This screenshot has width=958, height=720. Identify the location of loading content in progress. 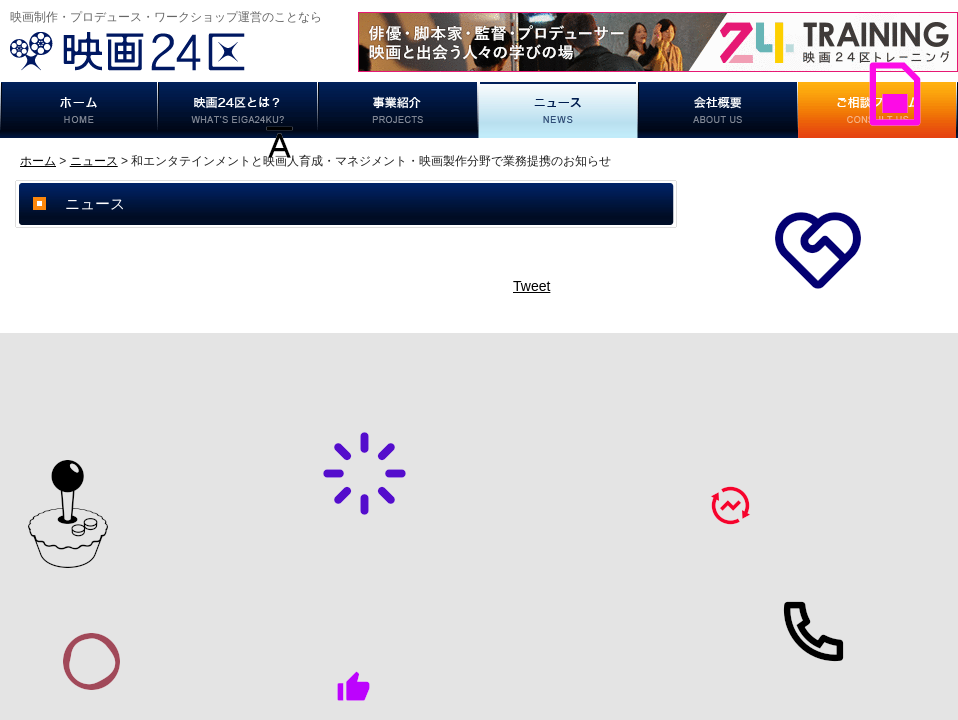
(364, 473).